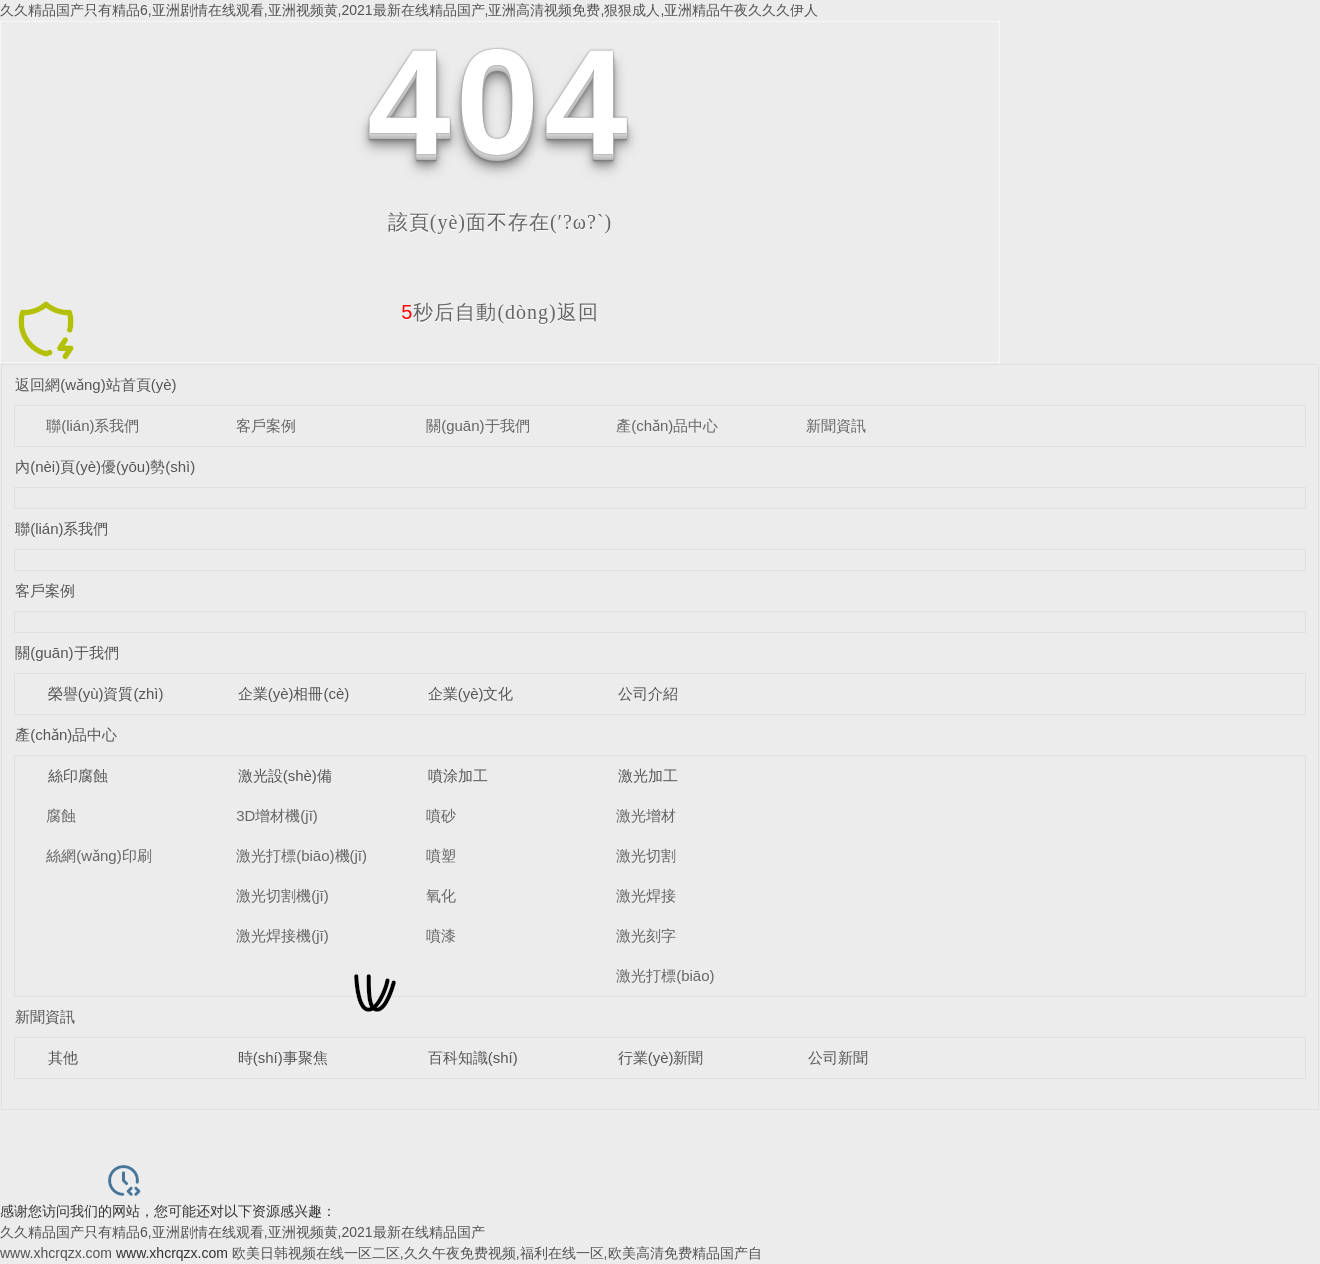 Image resolution: width=1320 pixels, height=1264 pixels. I want to click on open windy weather app, so click(375, 993).